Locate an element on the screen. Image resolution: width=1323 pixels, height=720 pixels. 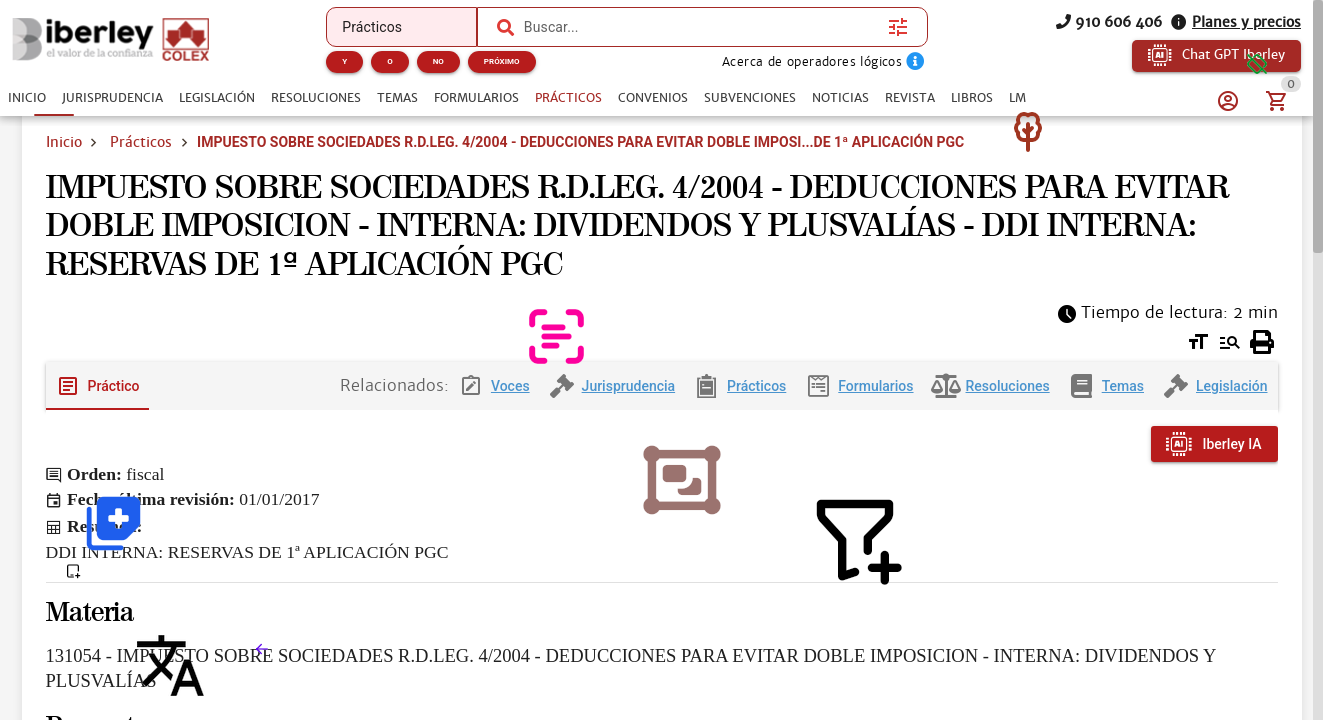
translate text to another language is located at coordinates (170, 665).